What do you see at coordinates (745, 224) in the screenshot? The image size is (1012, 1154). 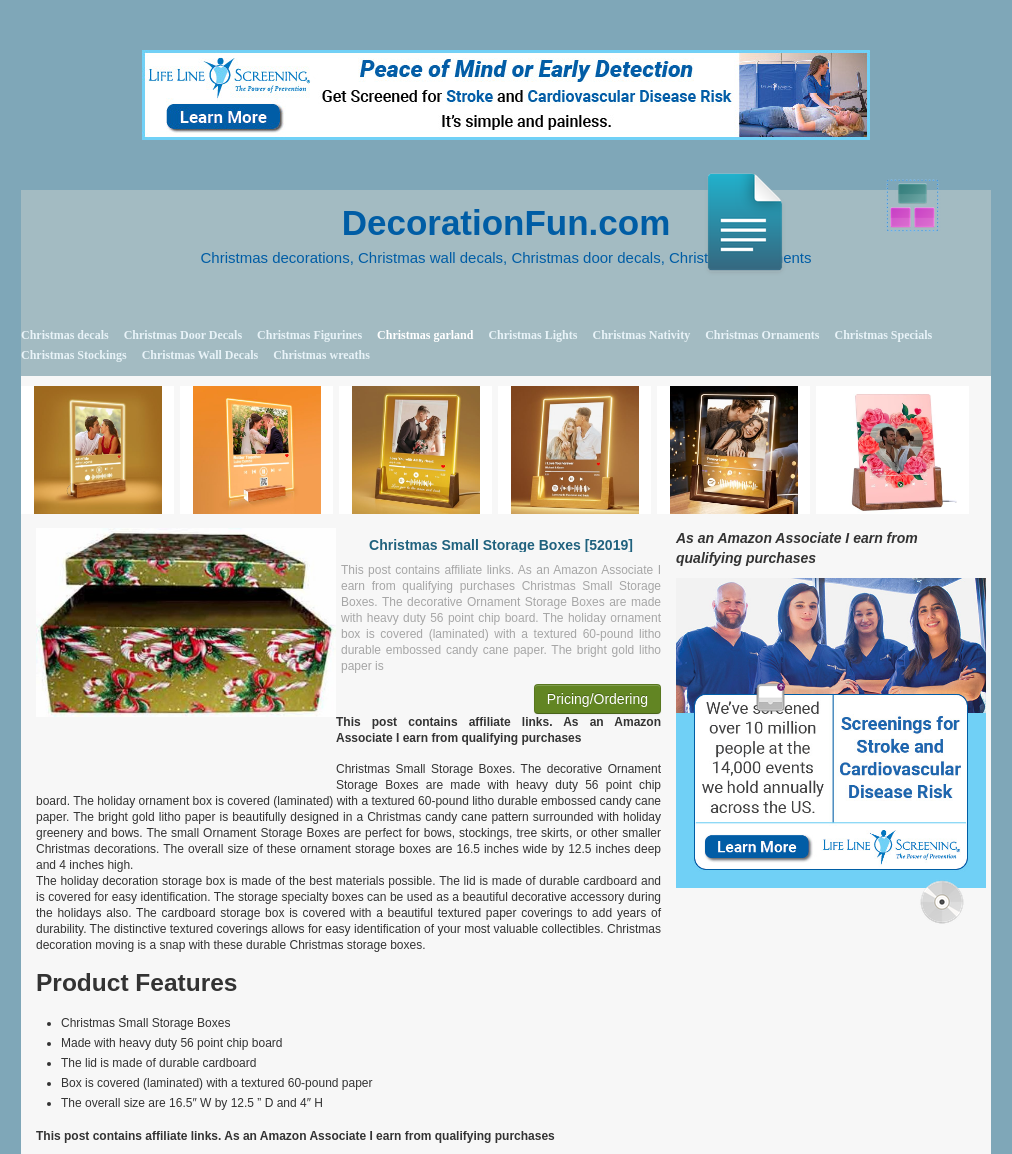 I see `opendocument text template file` at bounding box center [745, 224].